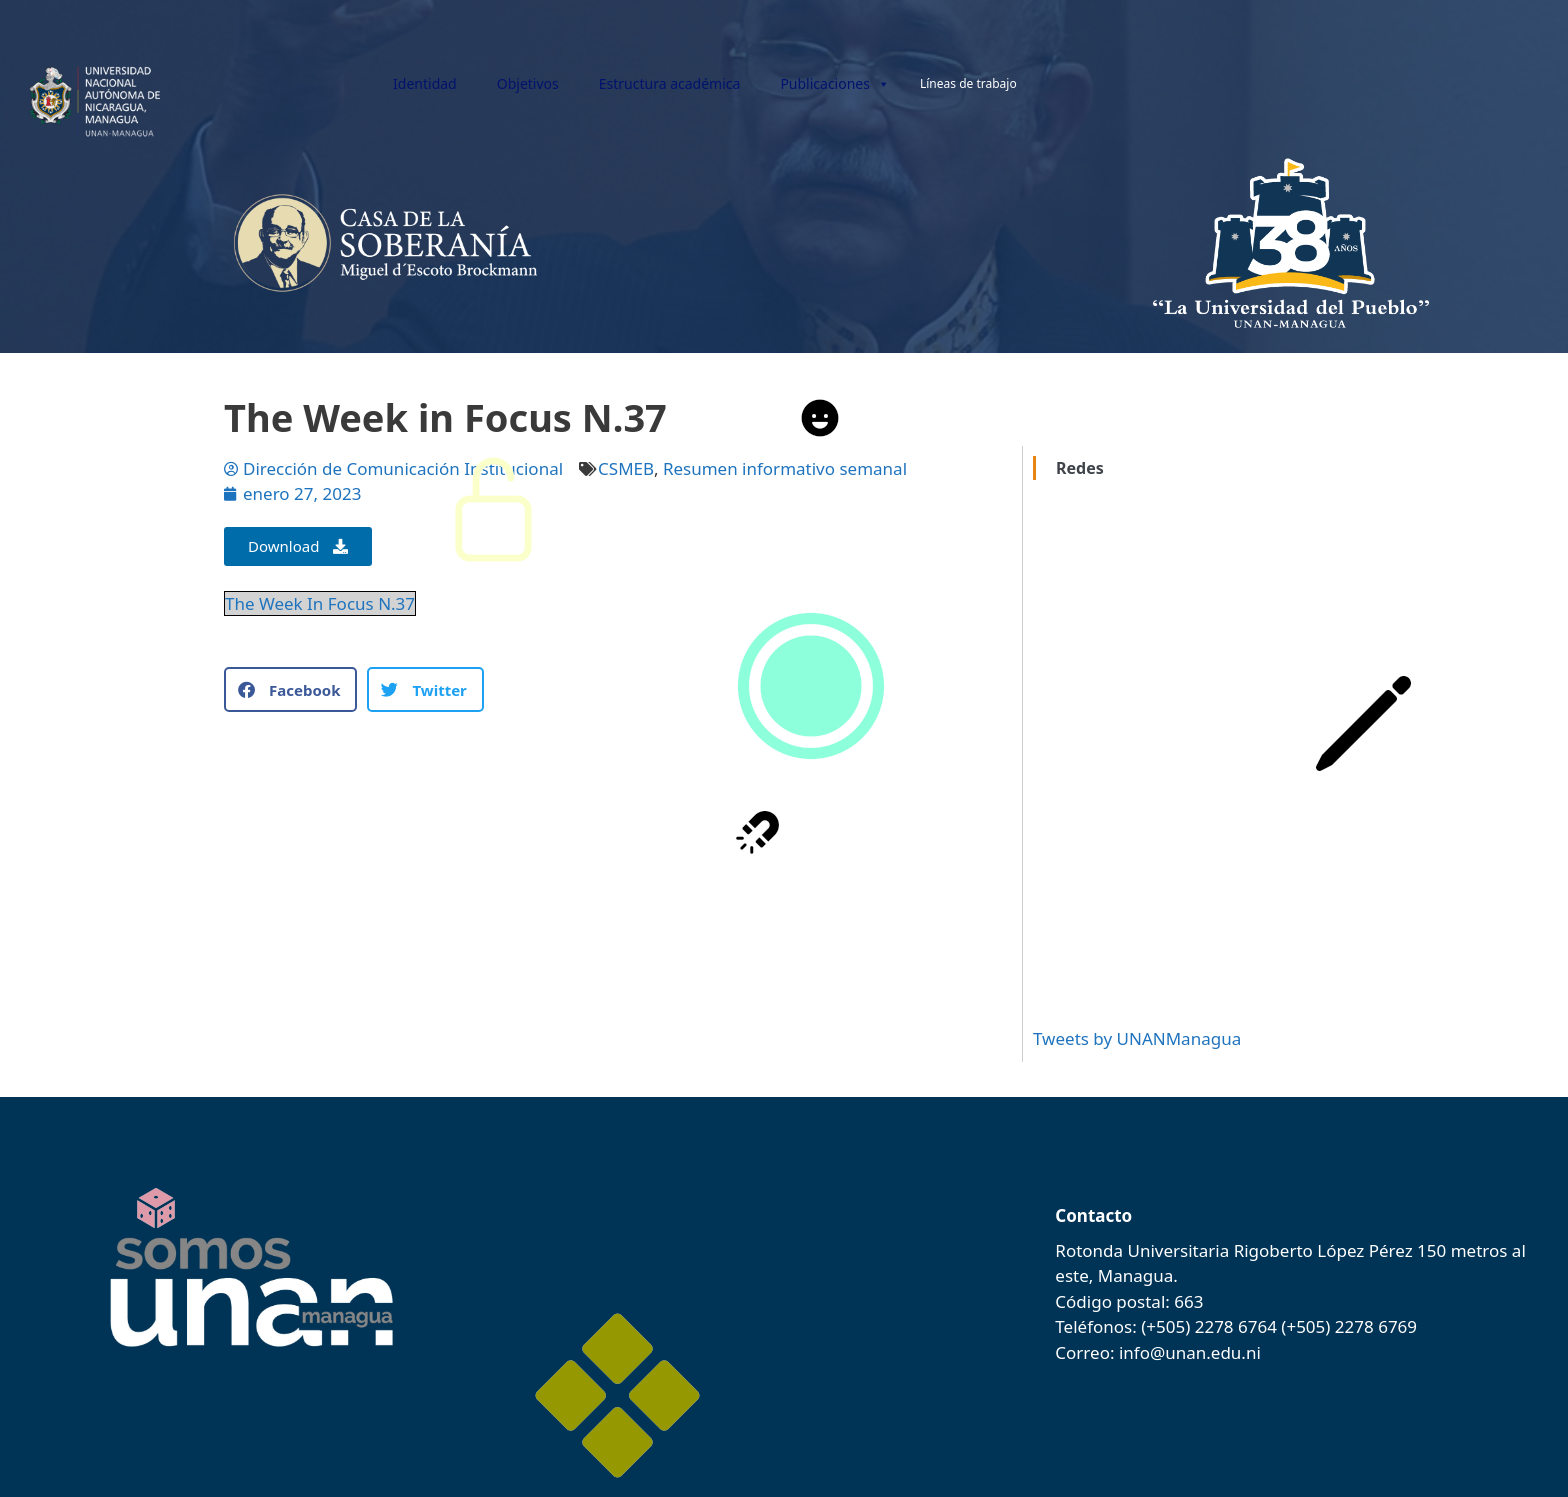 The height and width of the screenshot is (1497, 1568). What do you see at coordinates (617, 1395) in the screenshot?
I see `access app dashboard or home screen` at bounding box center [617, 1395].